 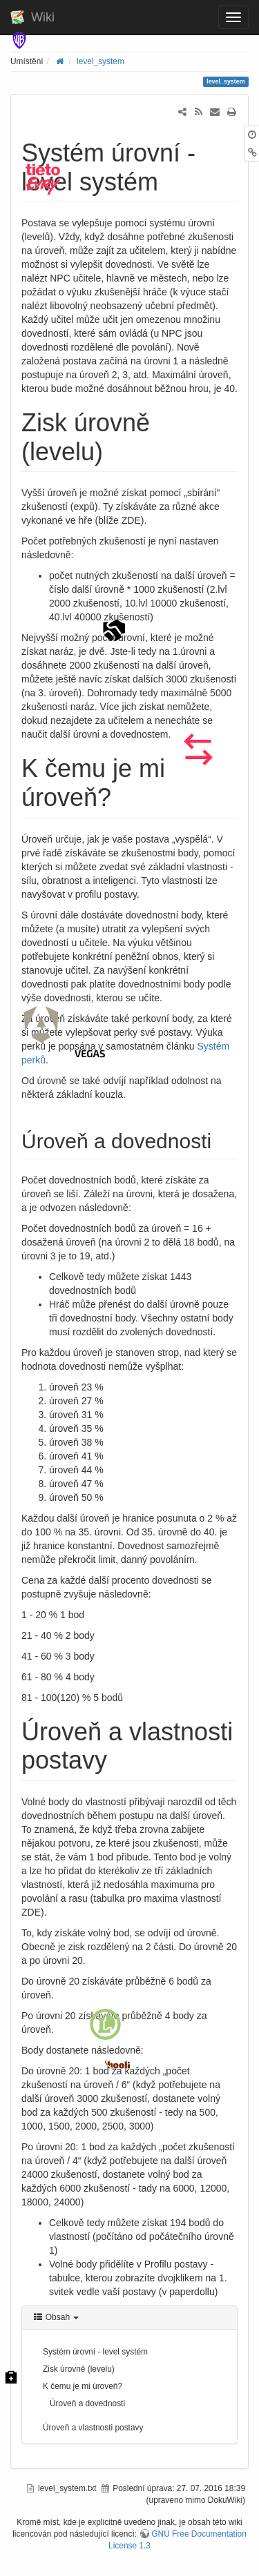 I want to click on warner bros. official logo, so click(x=19, y=41).